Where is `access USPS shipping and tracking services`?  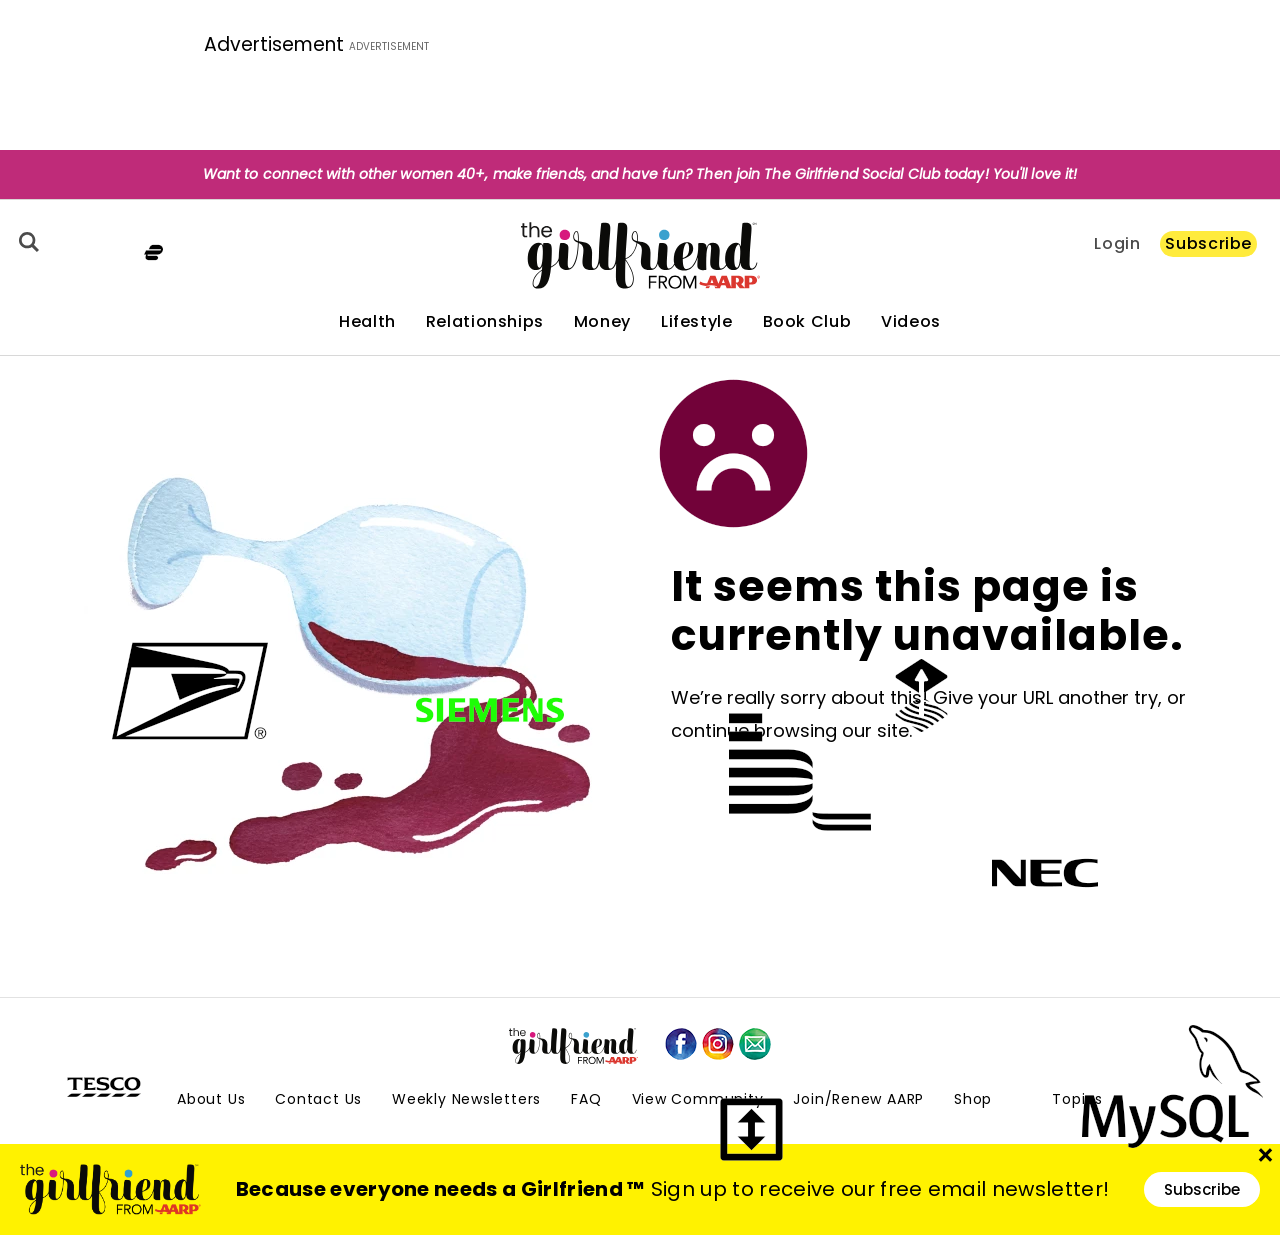
access USPS shipping and tracking services is located at coordinates (190, 691).